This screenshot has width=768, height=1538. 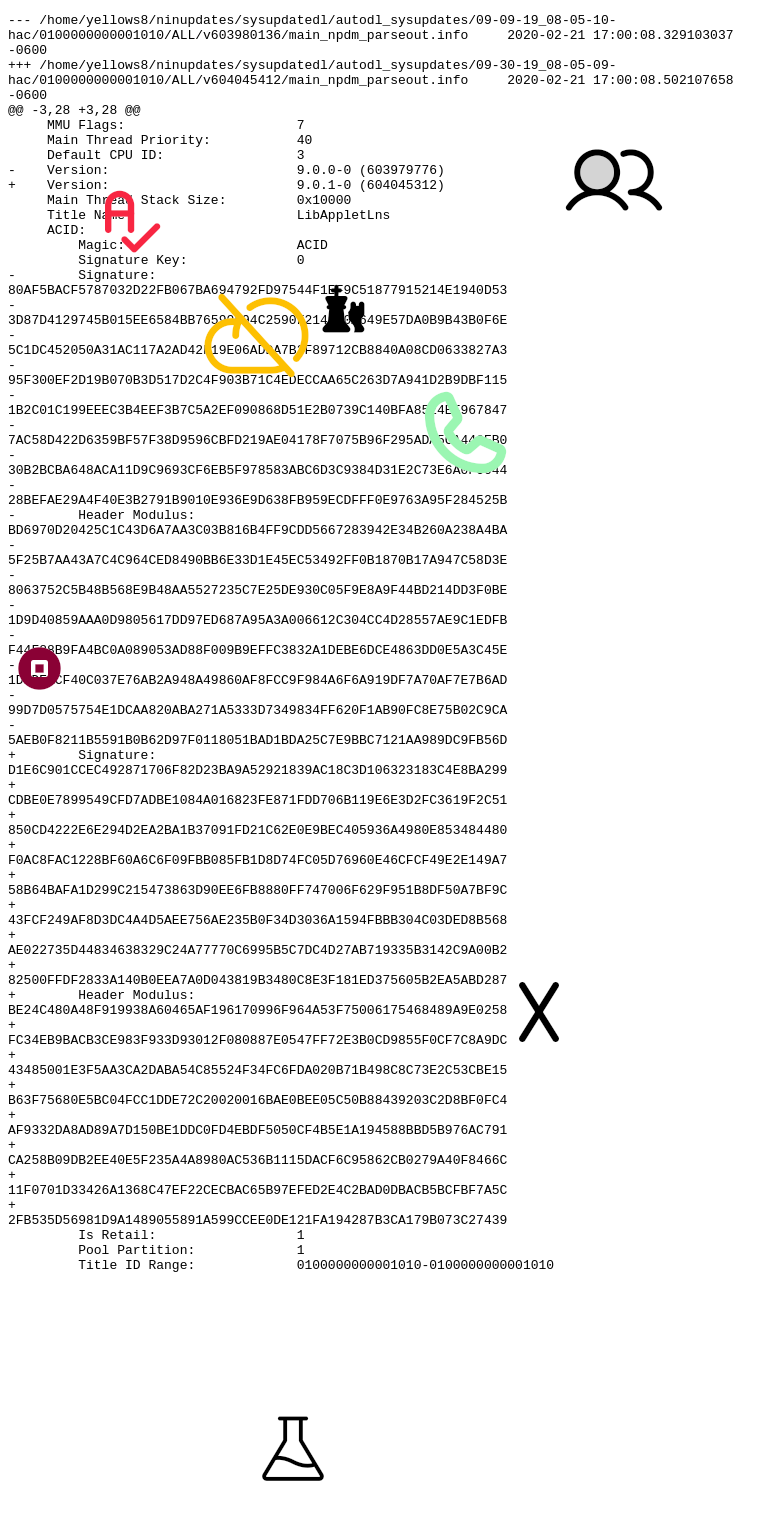 What do you see at coordinates (131, 220) in the screenshot?
I see `enable spellcheck for text input` at bounding box center [131, 220].